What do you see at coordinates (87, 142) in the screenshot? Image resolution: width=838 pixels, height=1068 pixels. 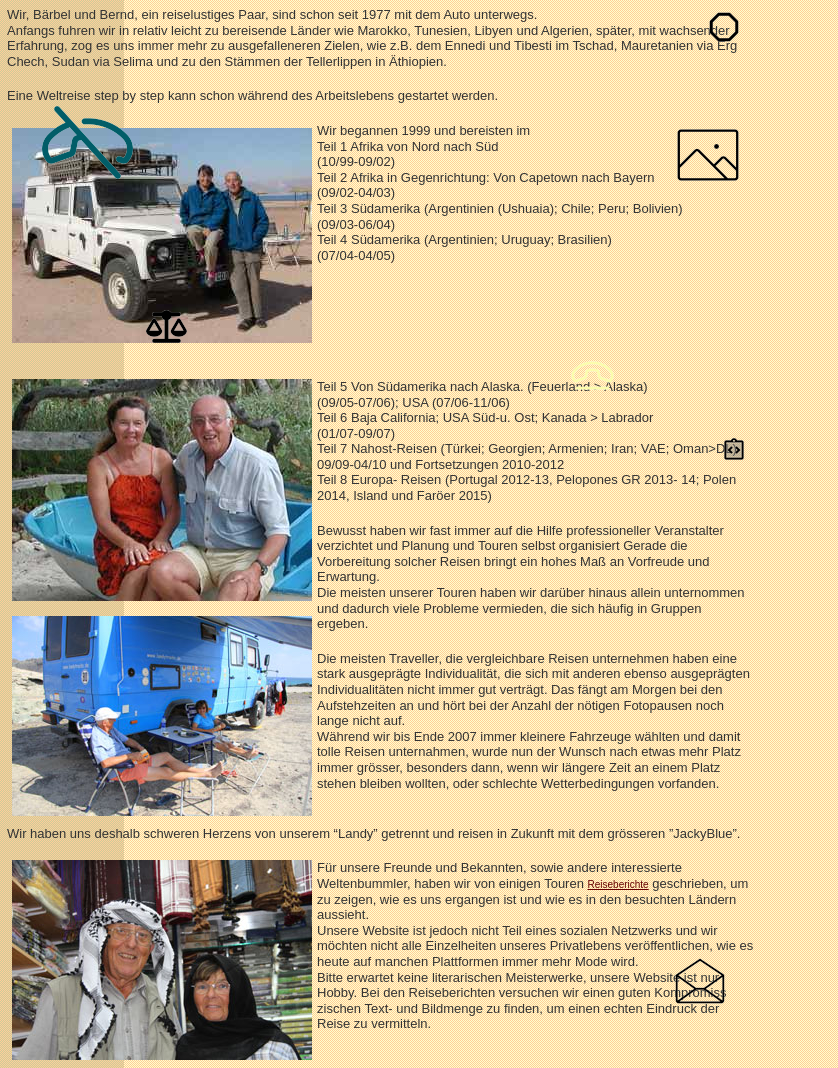 I see `end or decline a phone call` at bounding box center [87, 142].